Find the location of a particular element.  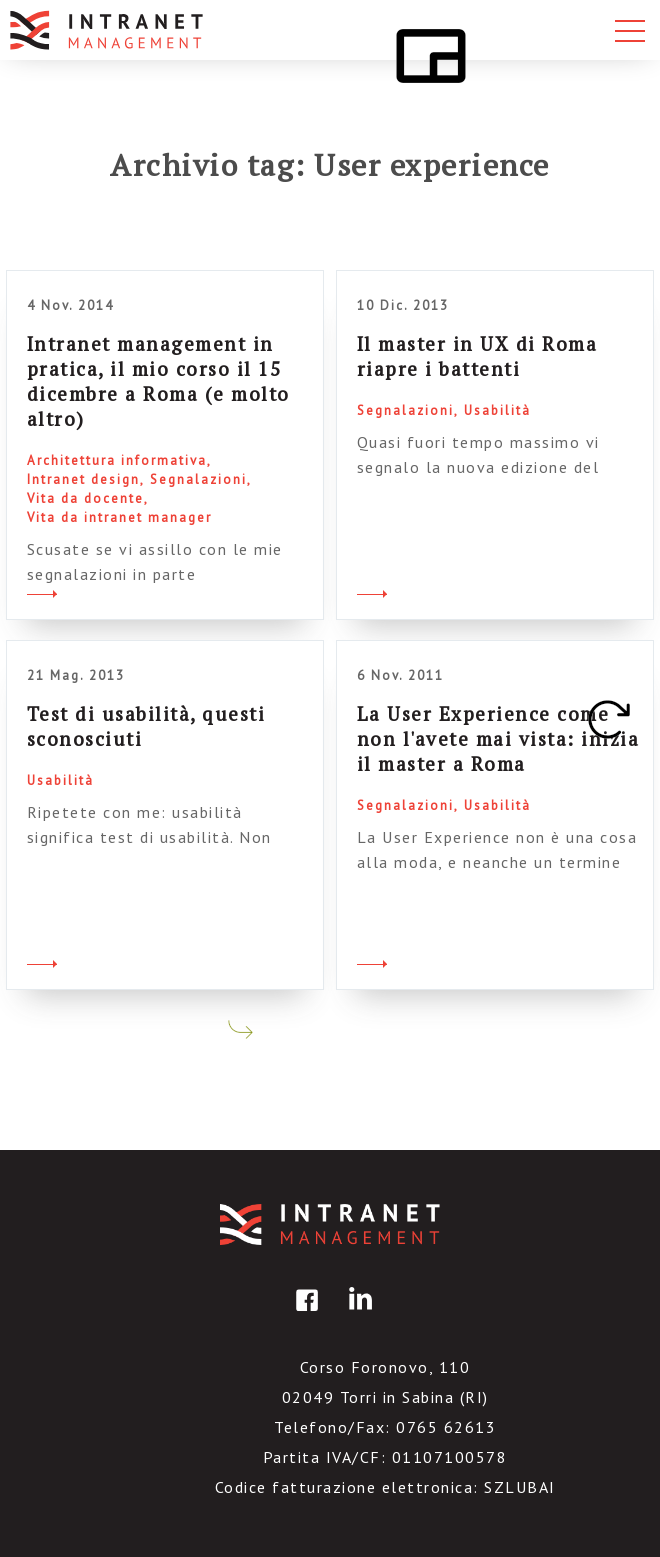

enable picture-in-picture mode is located at coordinates (431, 56).